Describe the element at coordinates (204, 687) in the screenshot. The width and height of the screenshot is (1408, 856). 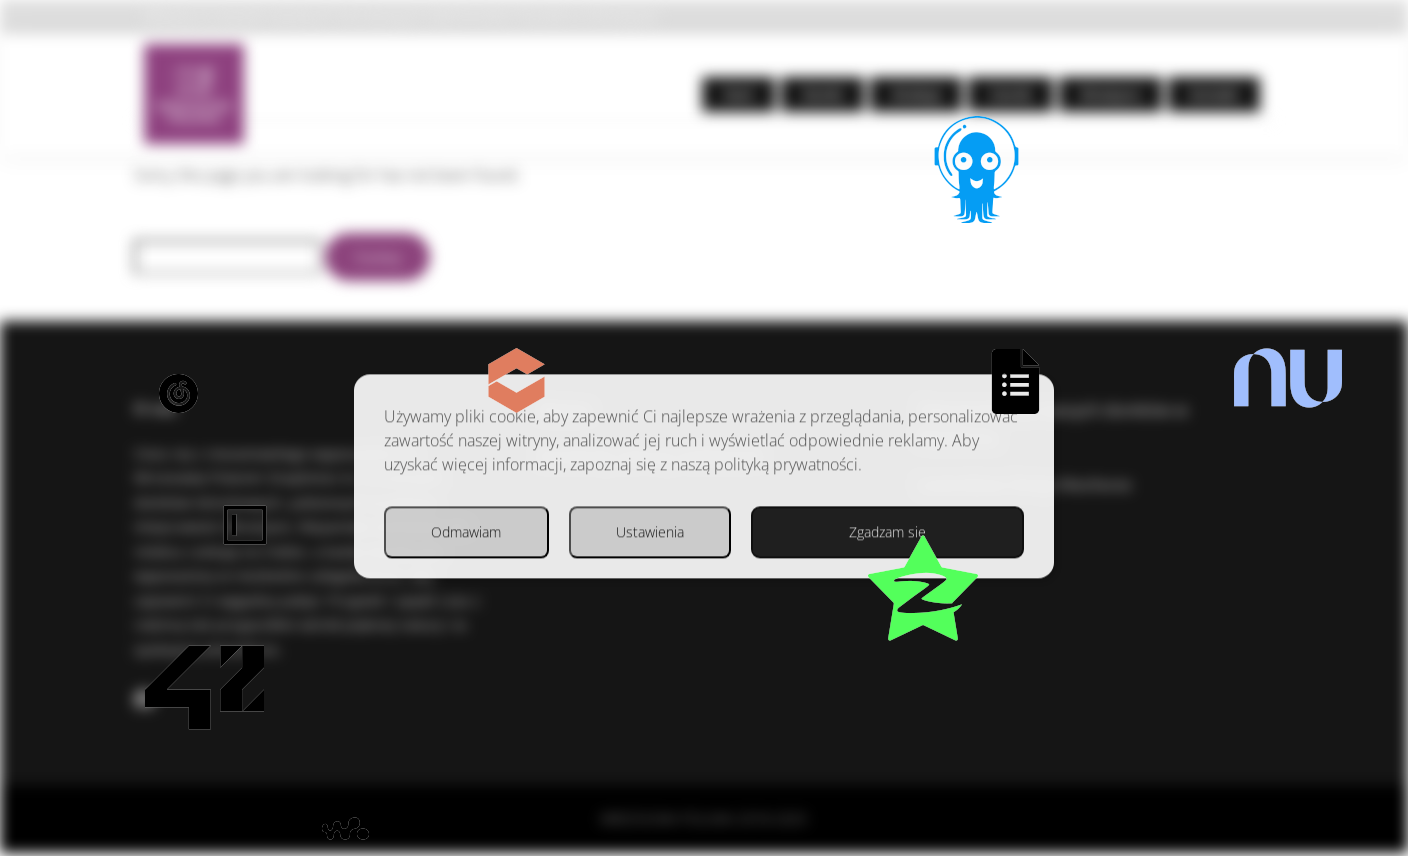
I see `42 coding school logo` at that location.